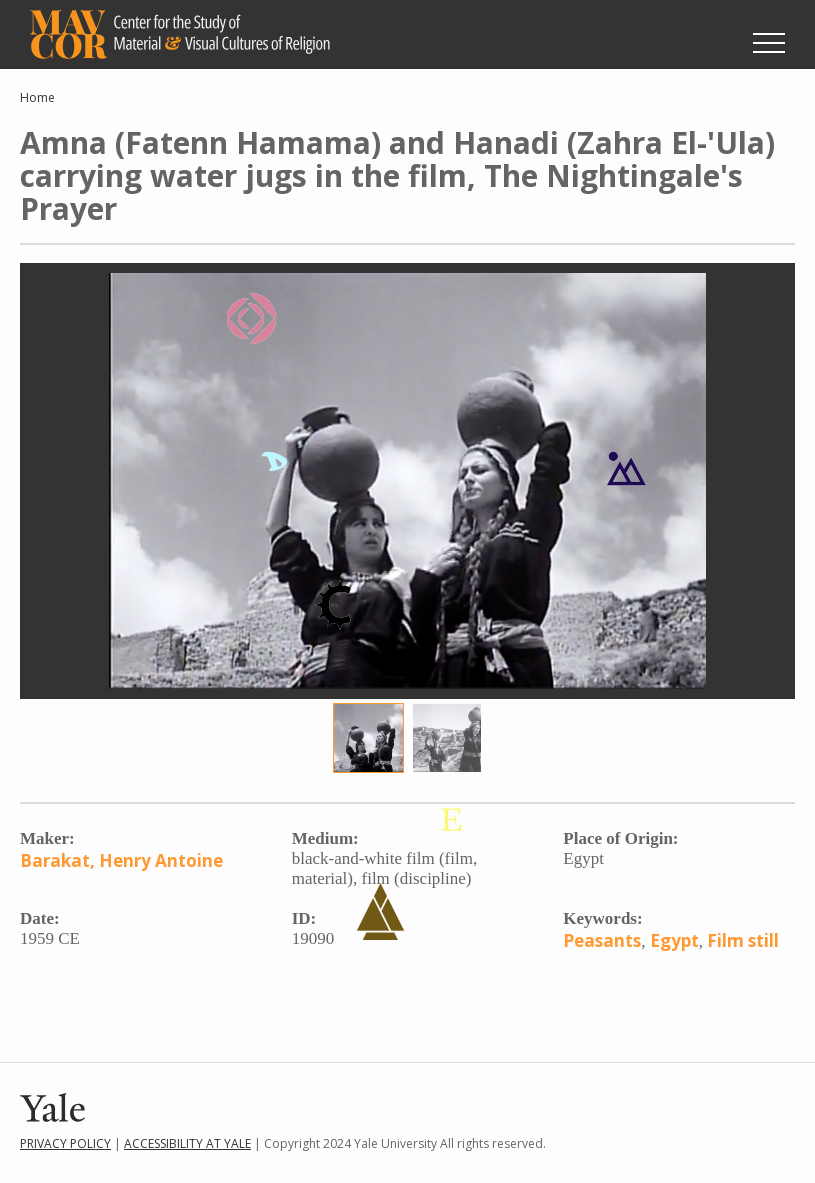 Image resolution: width=815 pixels, height=1183 pixels. I want to click on pino logging library logo, so click(380, 911).